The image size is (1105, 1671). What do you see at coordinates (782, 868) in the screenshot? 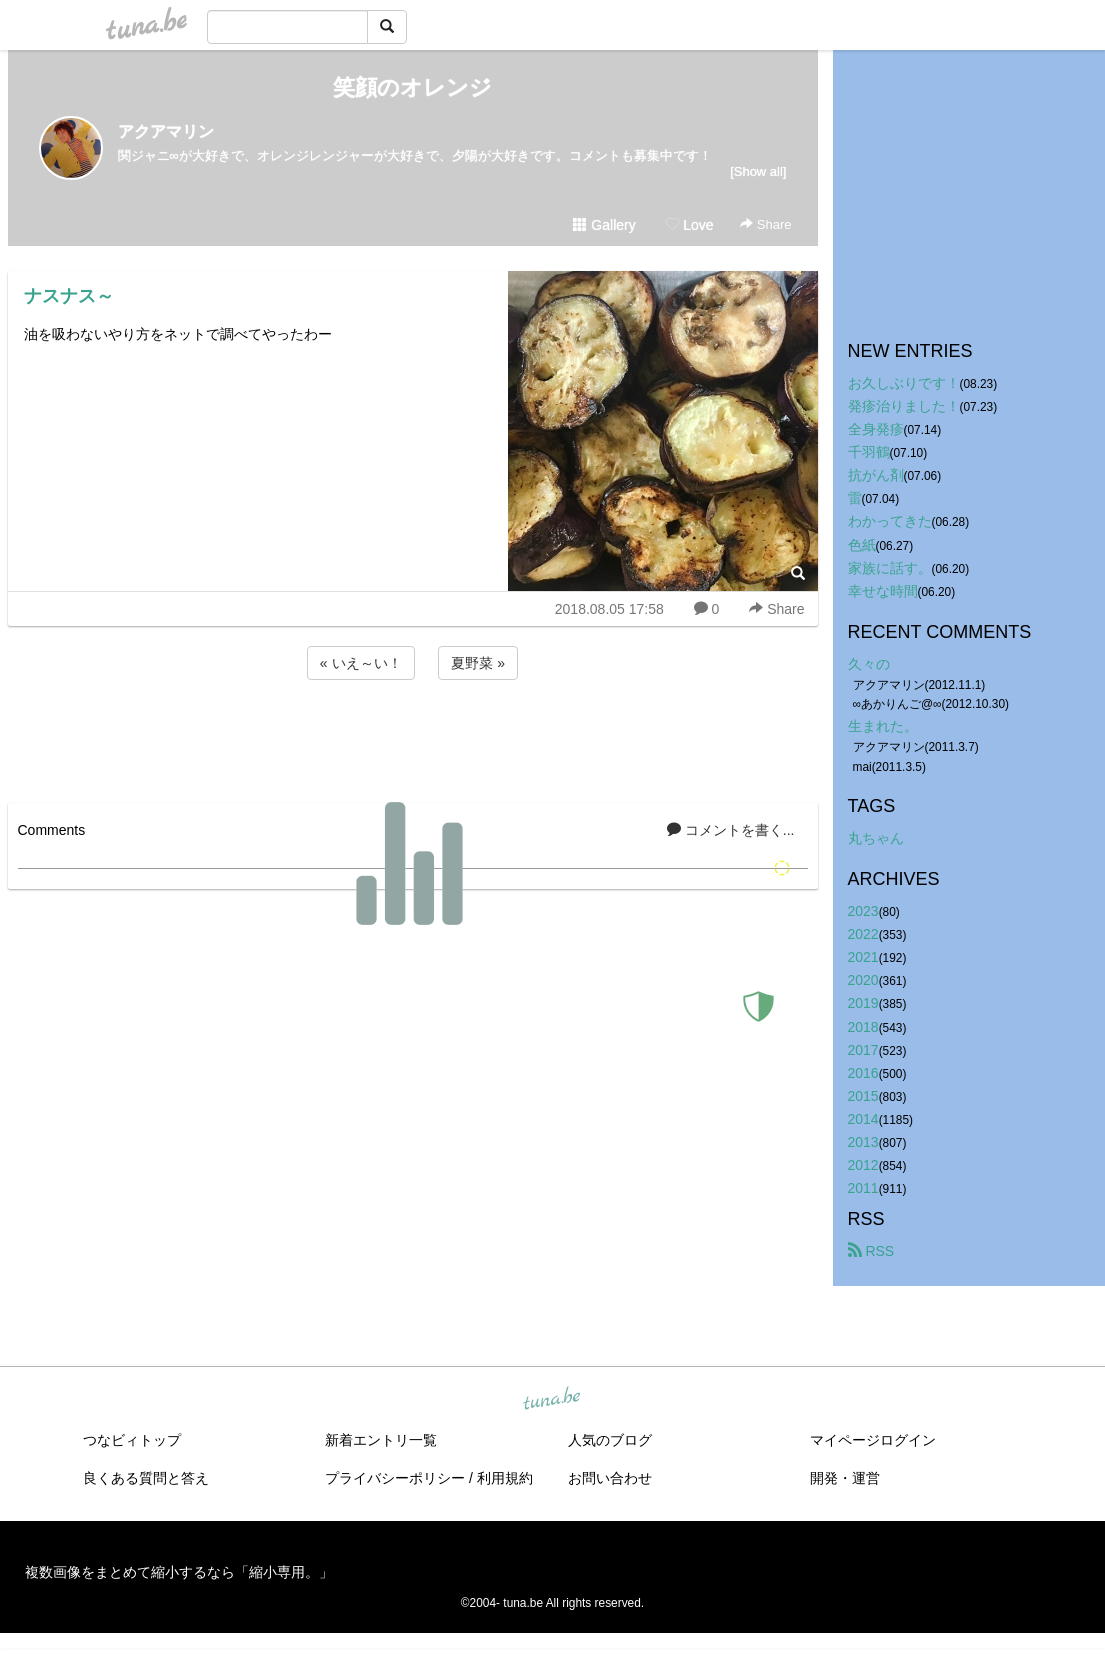
I see `indicates loading or processing in progress` at bounding box center [782, 868].